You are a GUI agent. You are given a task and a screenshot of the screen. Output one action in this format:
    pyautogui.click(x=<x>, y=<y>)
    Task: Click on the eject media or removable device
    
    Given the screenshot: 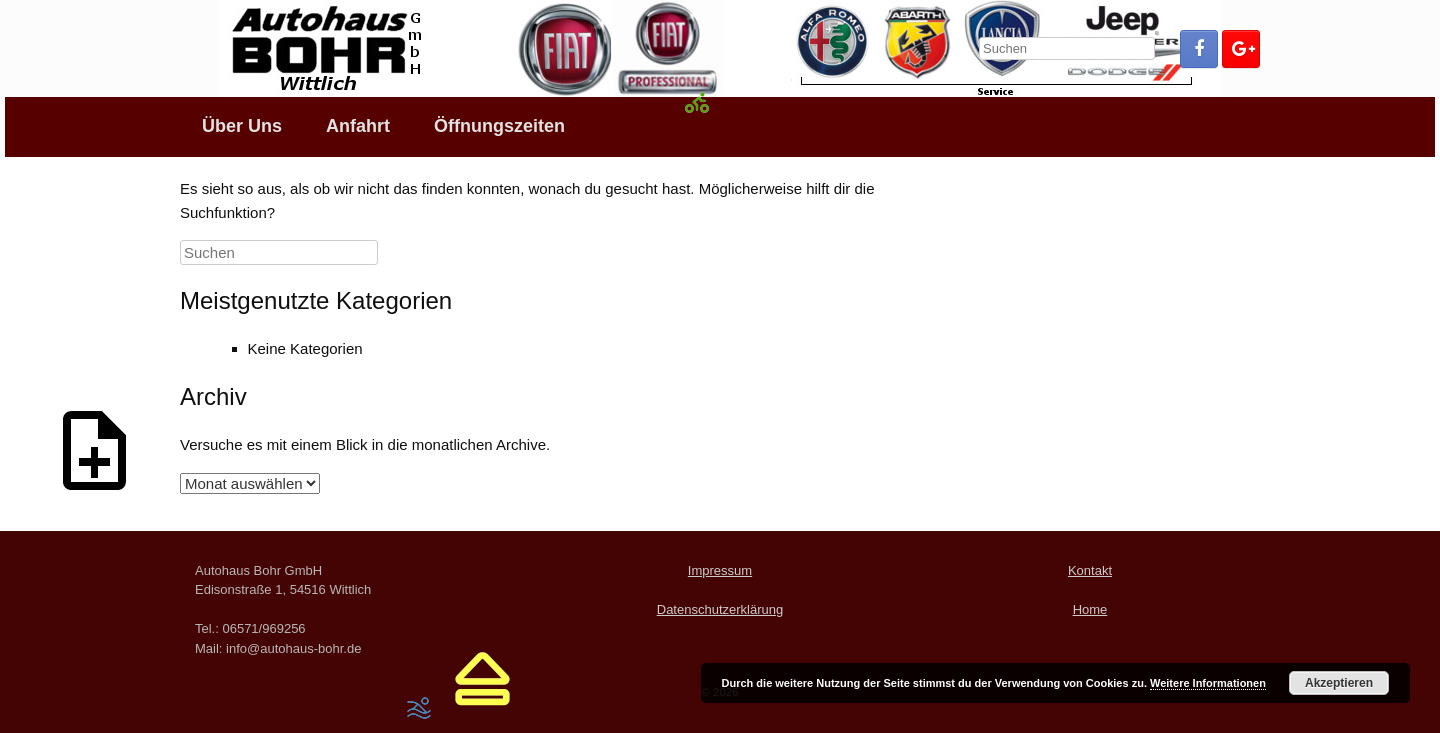 What is the action you would take?
    pyautogui.click(x=482, y=682)
    